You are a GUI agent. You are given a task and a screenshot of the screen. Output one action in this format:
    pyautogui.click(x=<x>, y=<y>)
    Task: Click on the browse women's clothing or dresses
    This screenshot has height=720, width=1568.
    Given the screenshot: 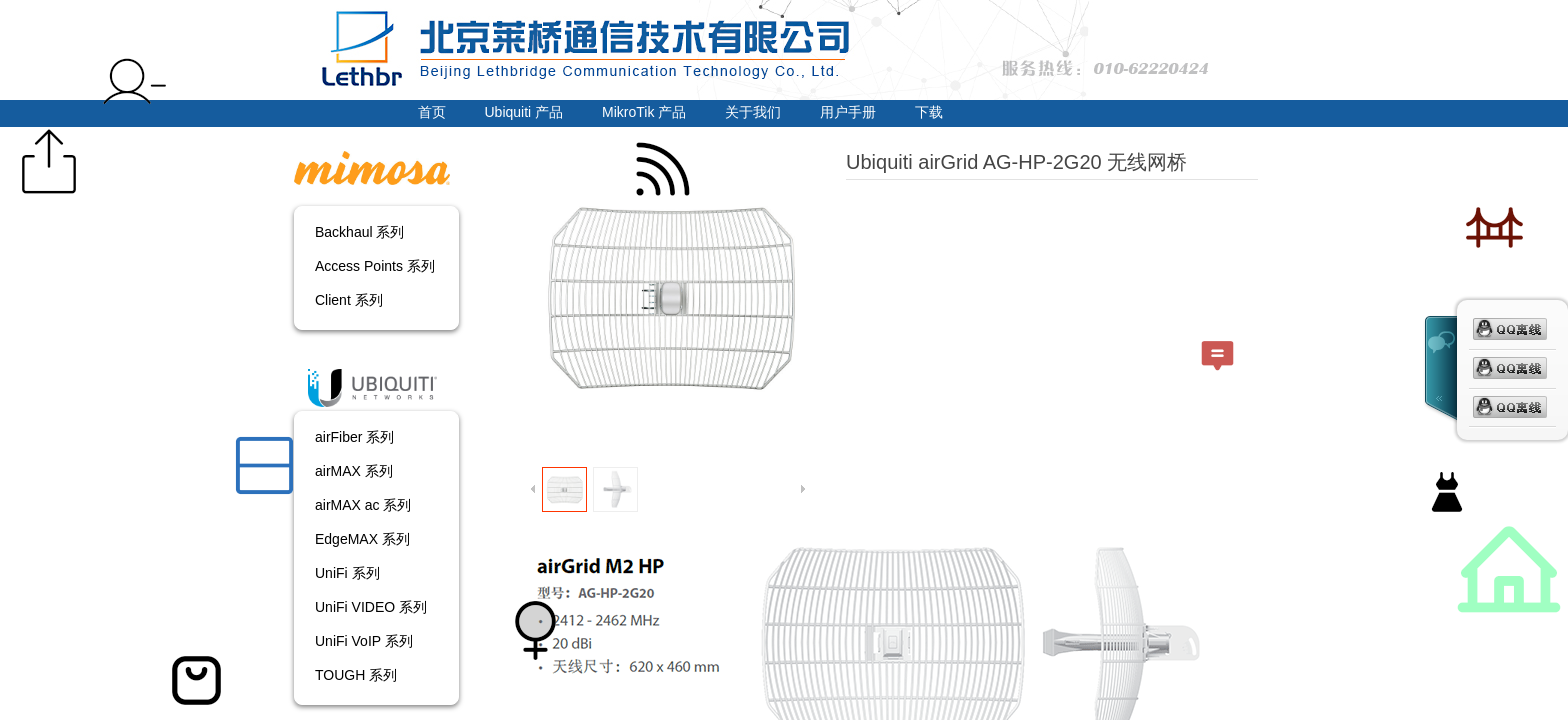 What is the action you would take?
    pyautogui.click(x=1447, y=494)
    